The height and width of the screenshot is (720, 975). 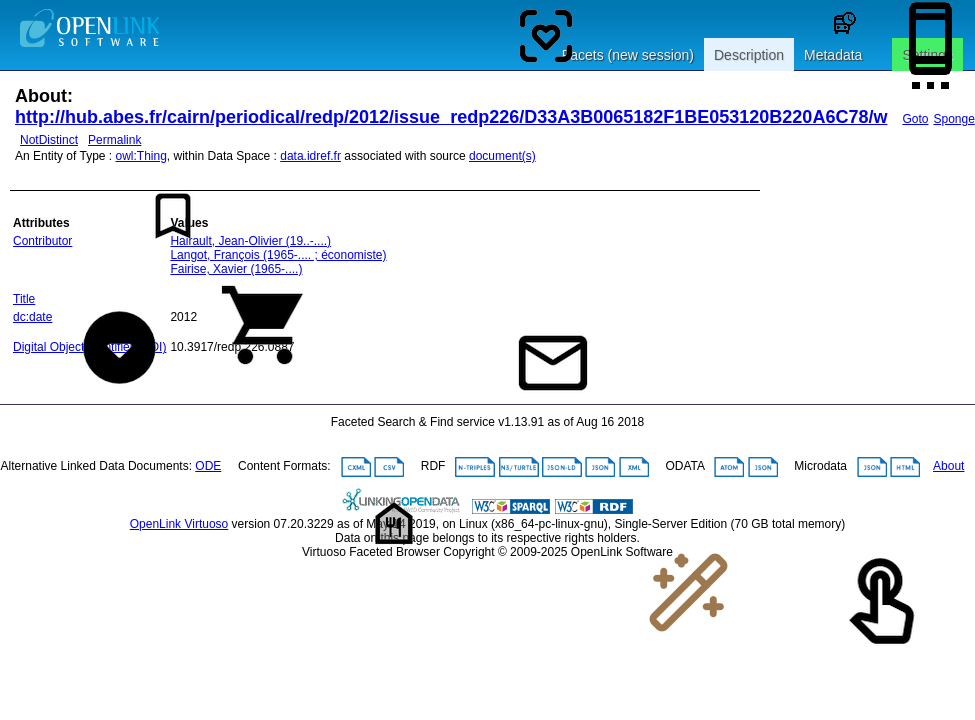 I want to click on scan or detect health metrics, so click(x=546, y=36).